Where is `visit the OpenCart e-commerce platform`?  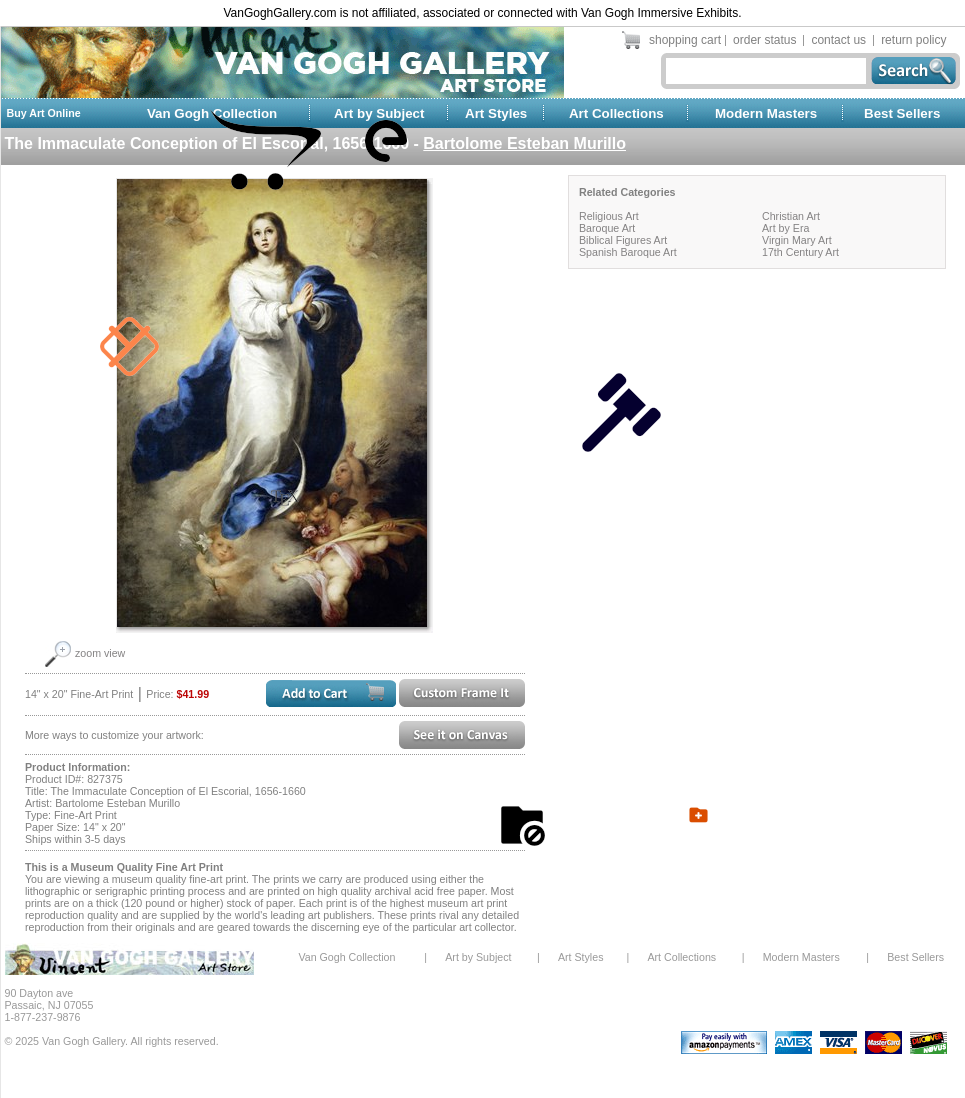 visit the OpenCart e-commerce platform is located at coordinates (265, 149).